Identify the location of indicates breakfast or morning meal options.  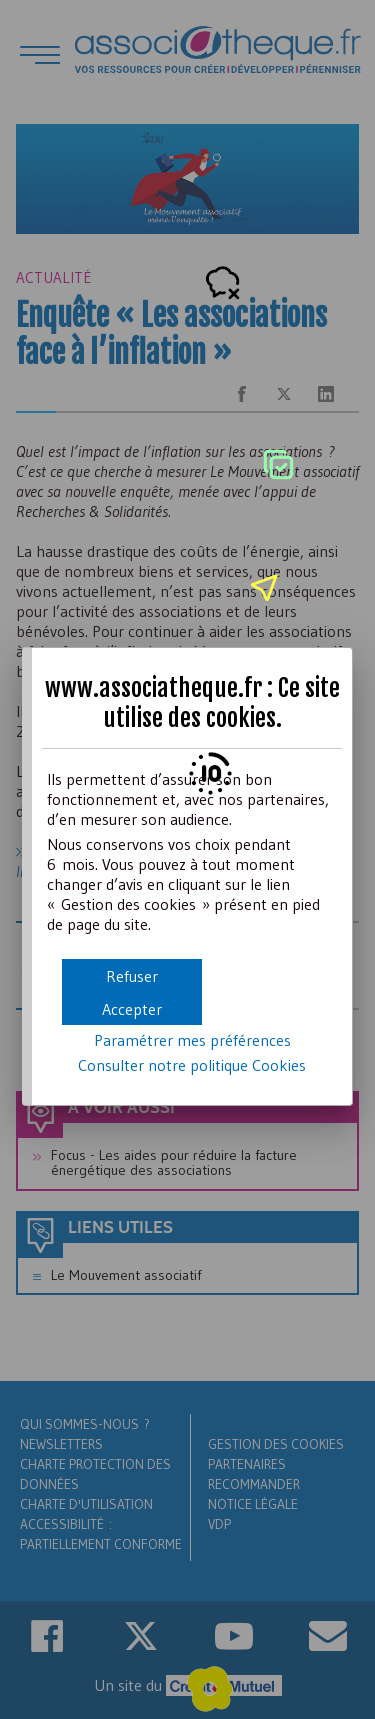
(210, 1689).